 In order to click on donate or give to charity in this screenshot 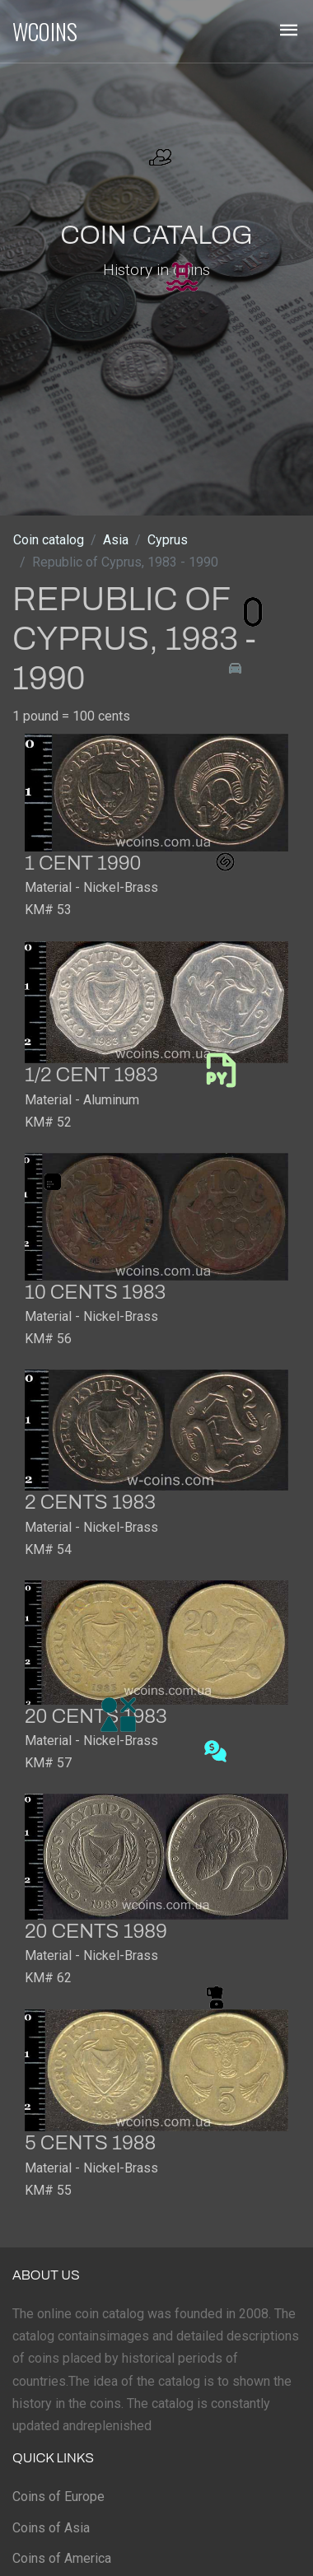, I will do `click(161, 157)`.